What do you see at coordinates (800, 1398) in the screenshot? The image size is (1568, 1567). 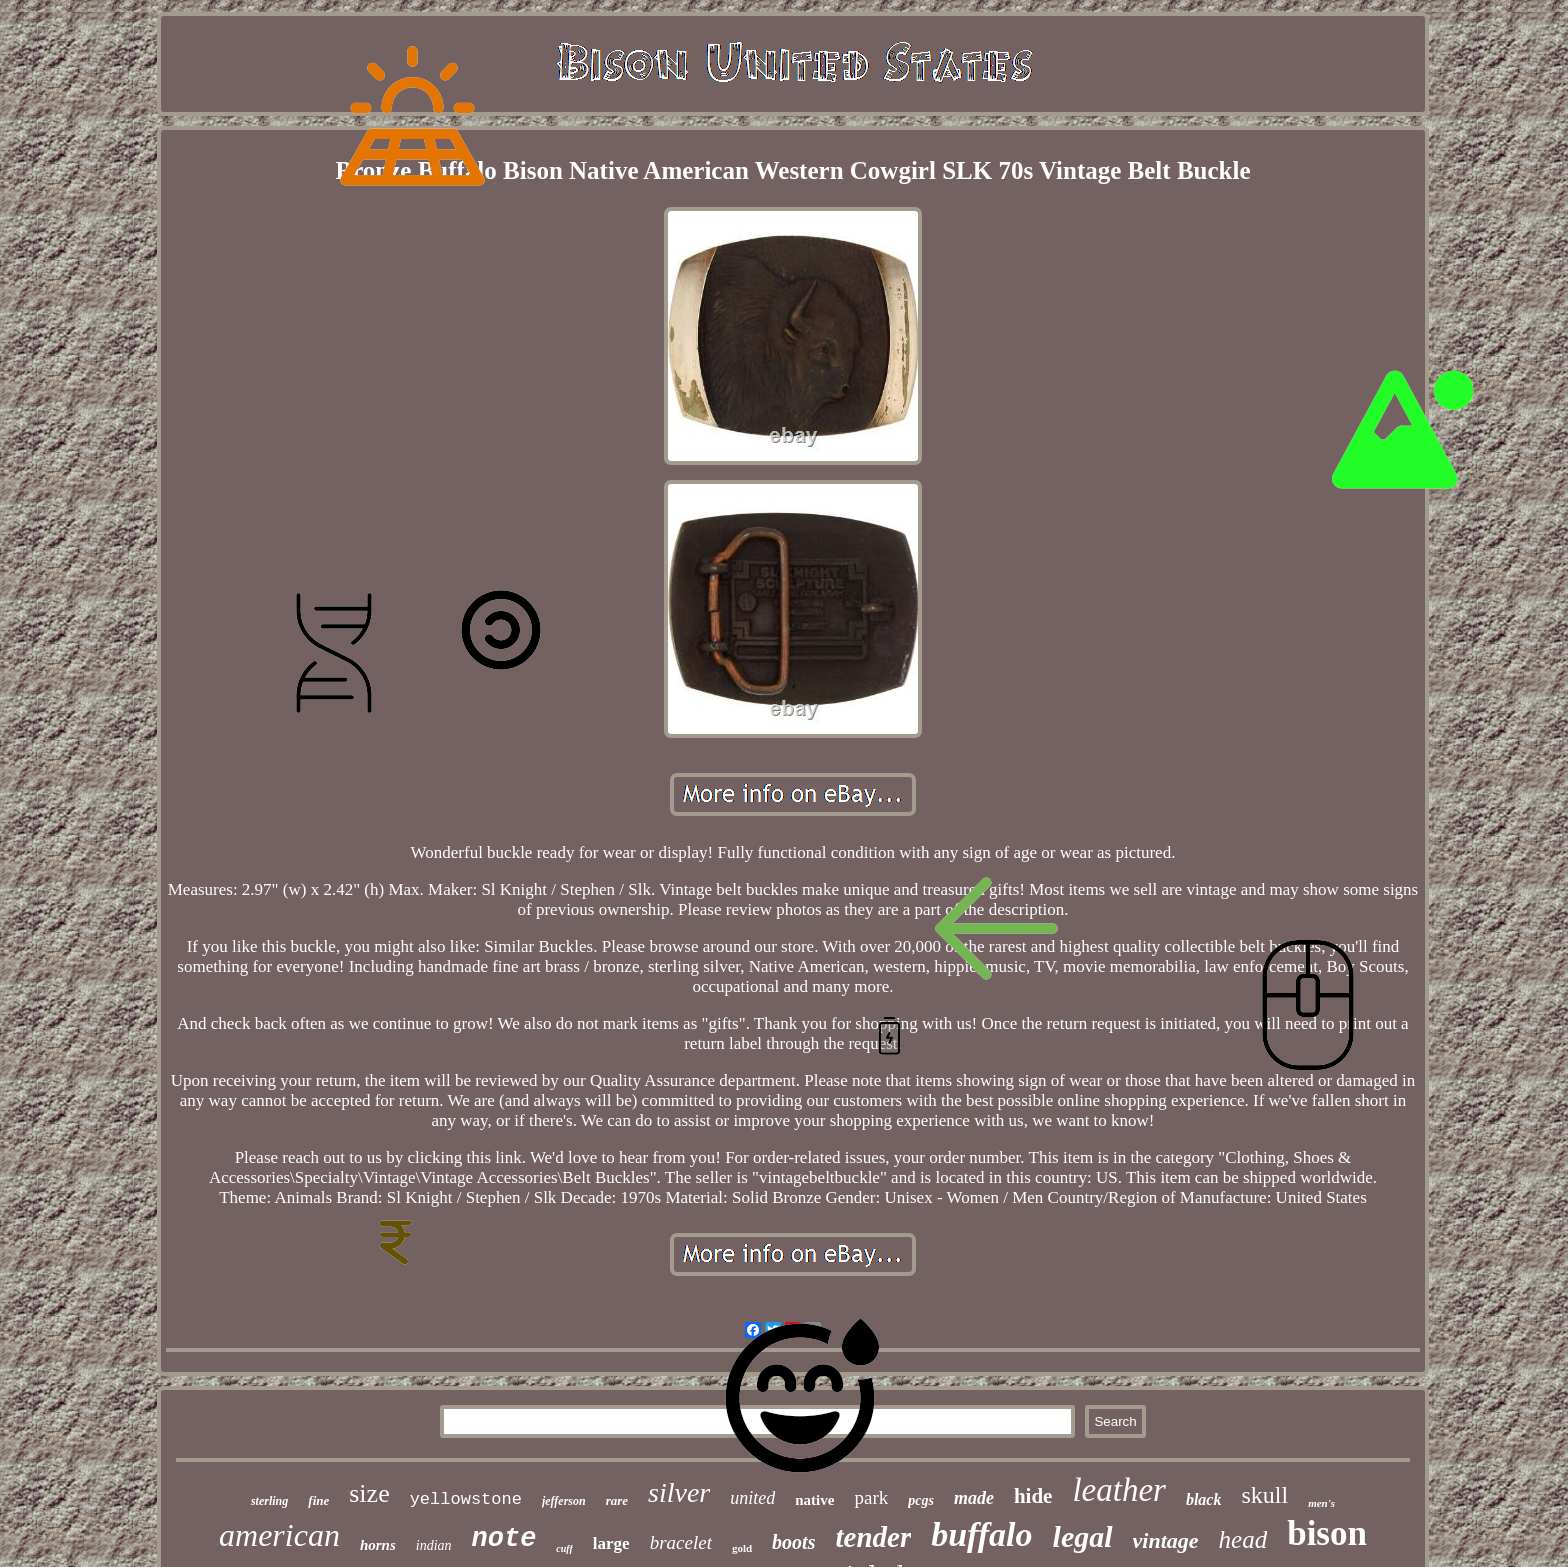 I see `react with nervous or relieved laughter` at bounding box center [800, 1398].